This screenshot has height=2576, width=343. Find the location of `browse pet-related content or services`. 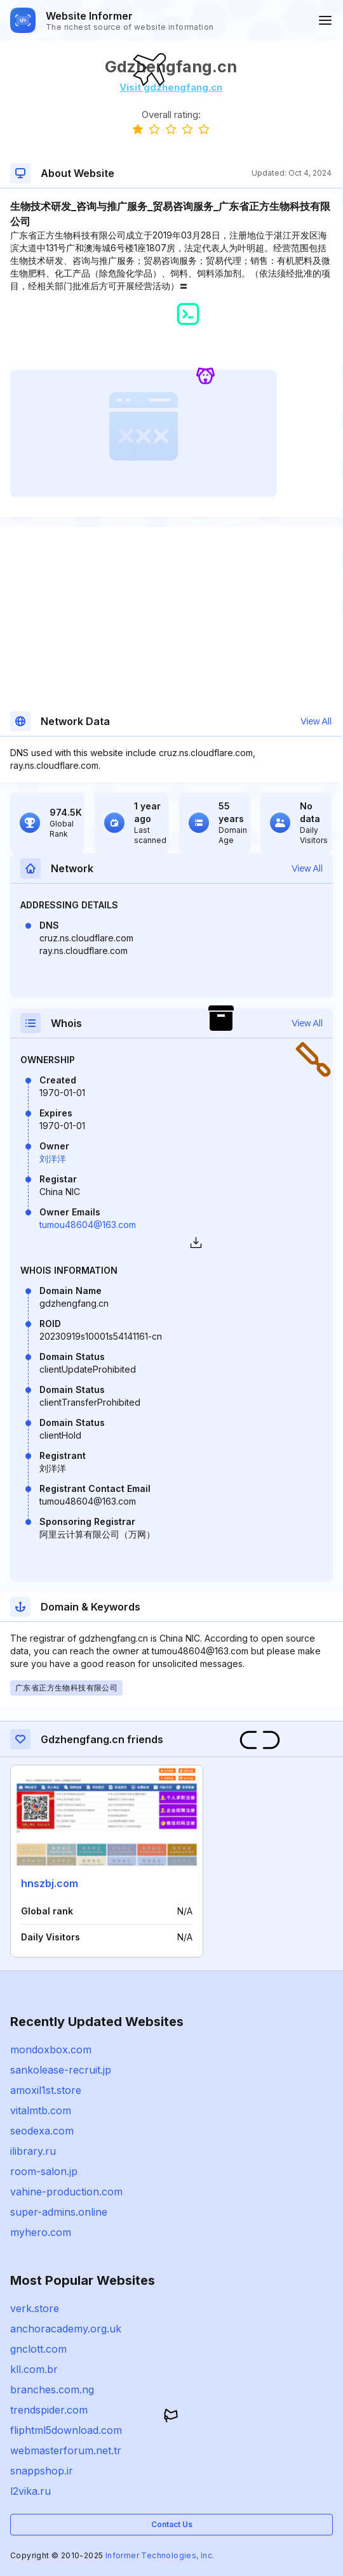

browse pet-related content or services is located at coordinates (205, 376).